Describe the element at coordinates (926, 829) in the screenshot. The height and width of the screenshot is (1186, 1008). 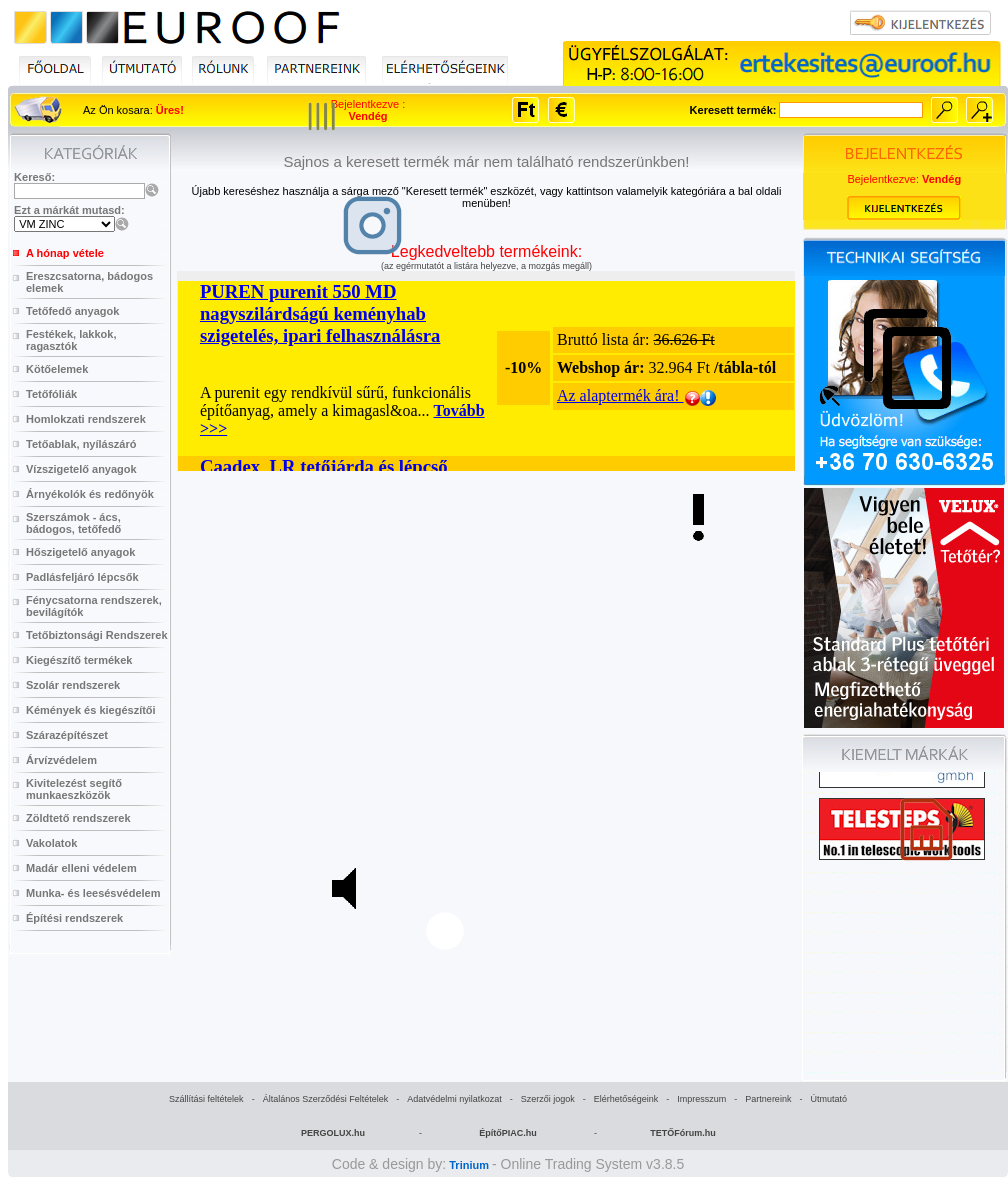
I see `manage sim card settings` at that location.